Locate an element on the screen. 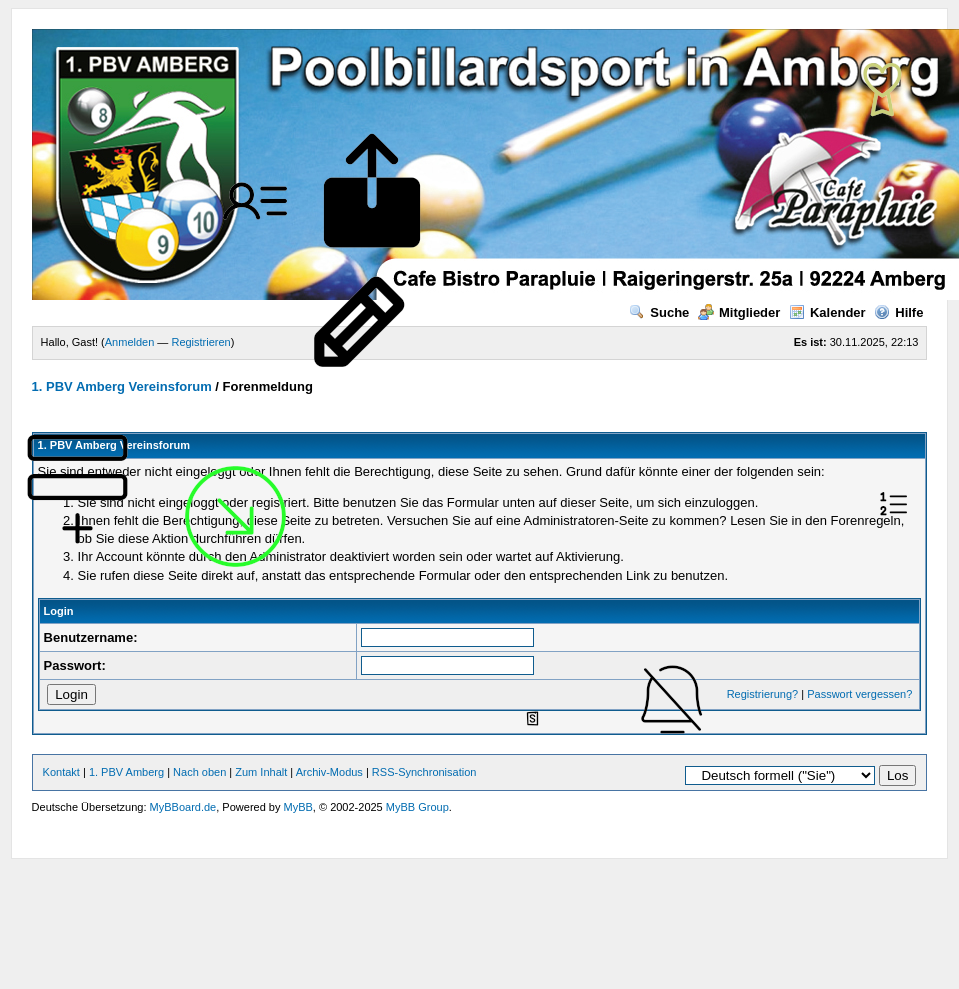  view sponsor tiers and levels is located at coordinates (882, 89).